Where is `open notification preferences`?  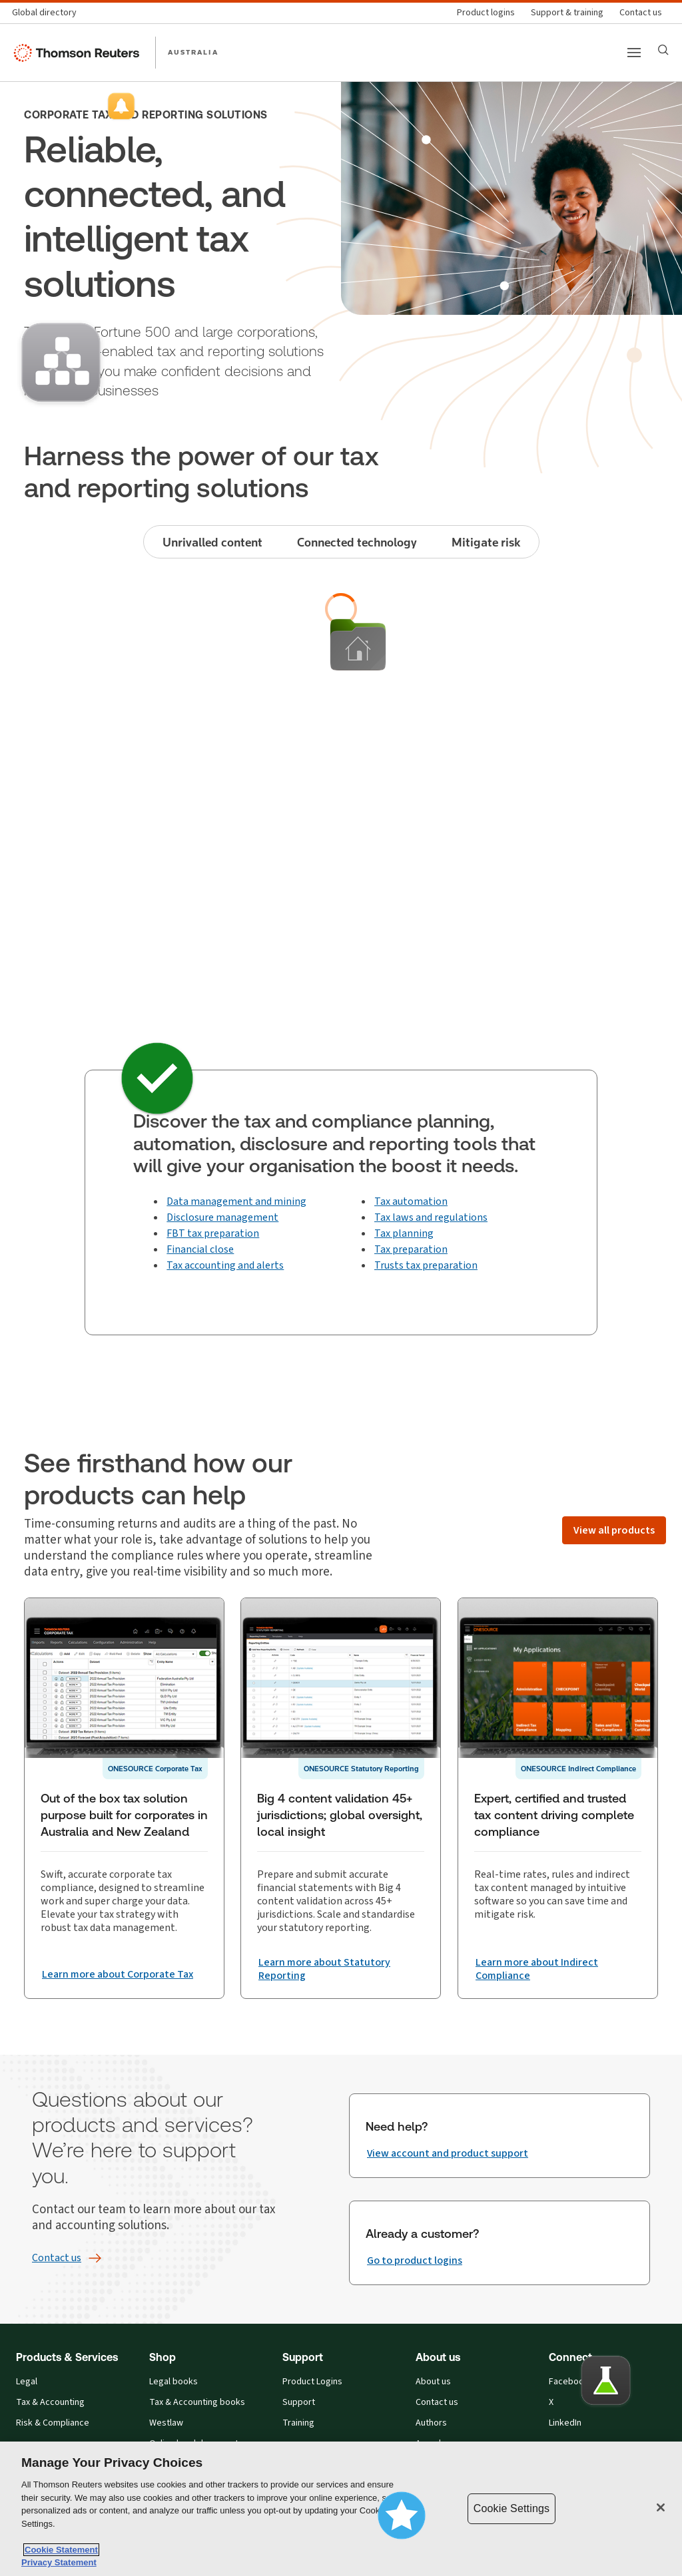 open notification preferences is located at coordinates (121, 107).